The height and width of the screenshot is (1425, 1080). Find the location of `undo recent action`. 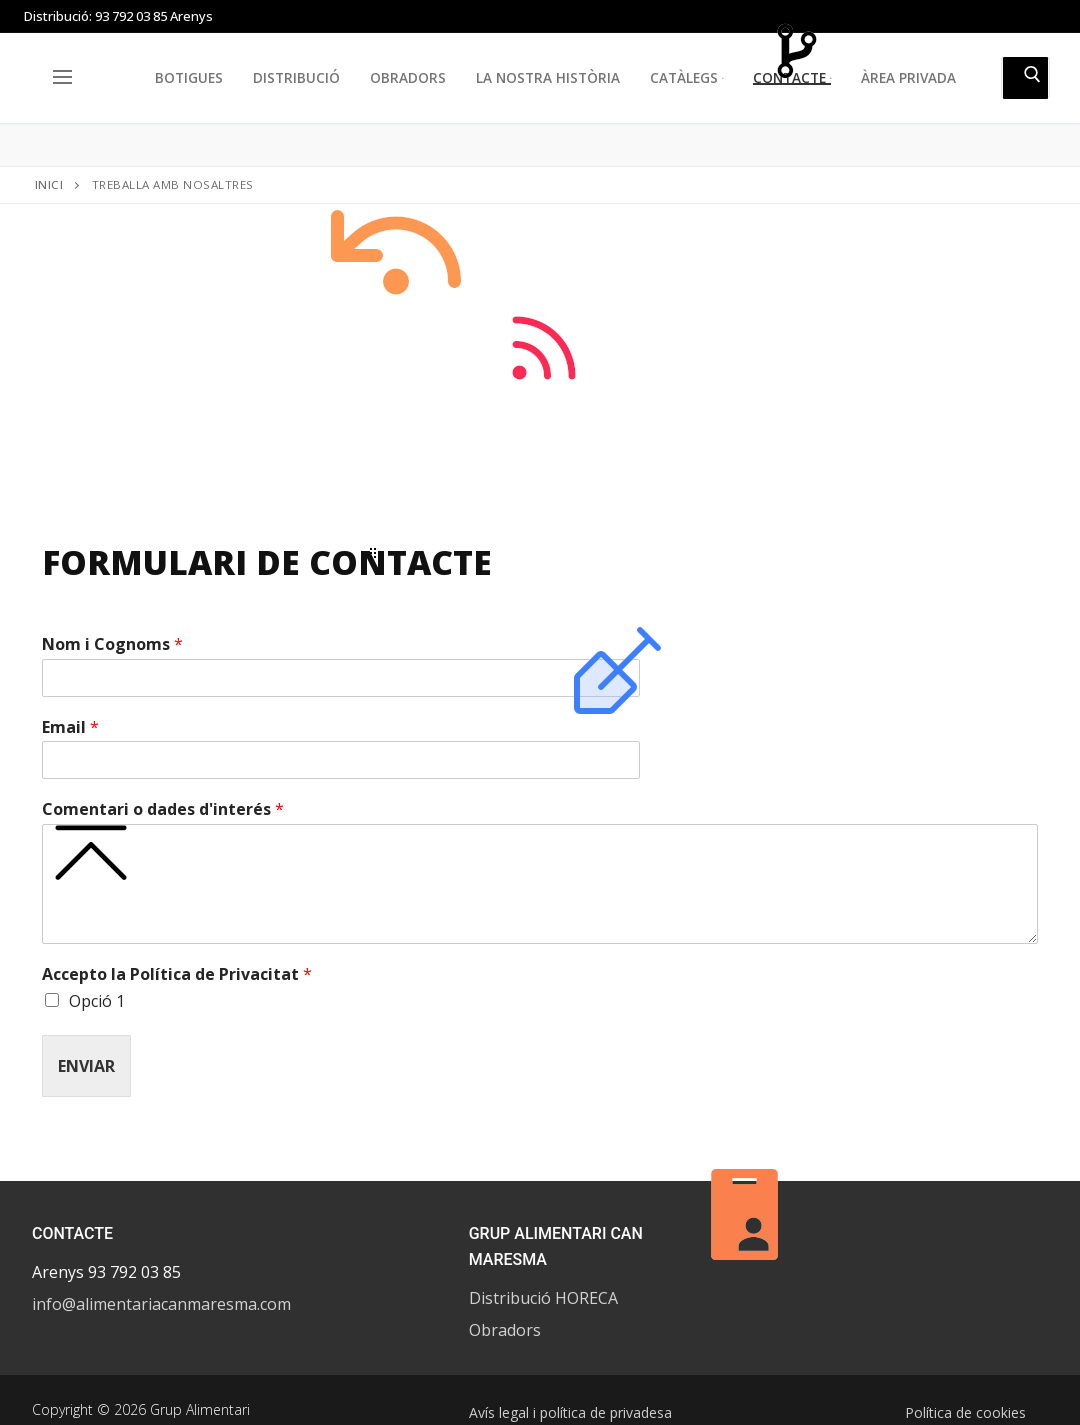

undo recent action is located at coordinates (396, 249).